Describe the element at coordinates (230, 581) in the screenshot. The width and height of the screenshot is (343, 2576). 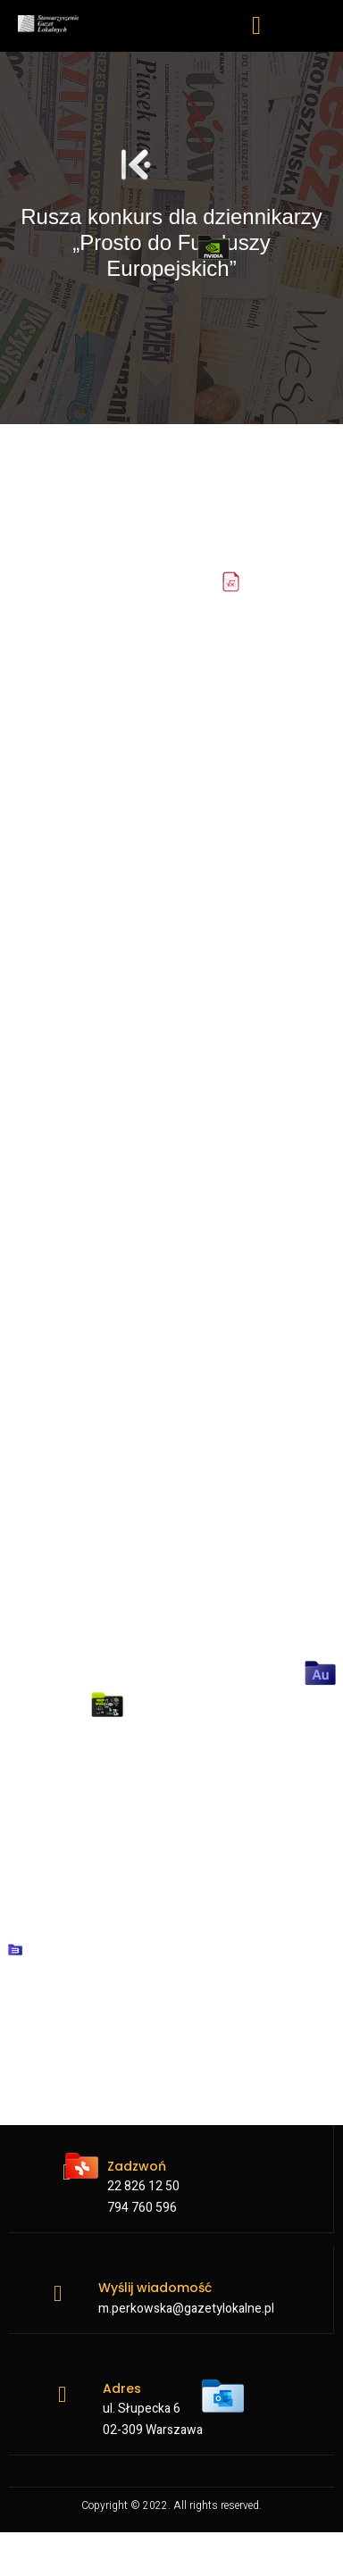
I see `libreoffice math formula template file` at that location.